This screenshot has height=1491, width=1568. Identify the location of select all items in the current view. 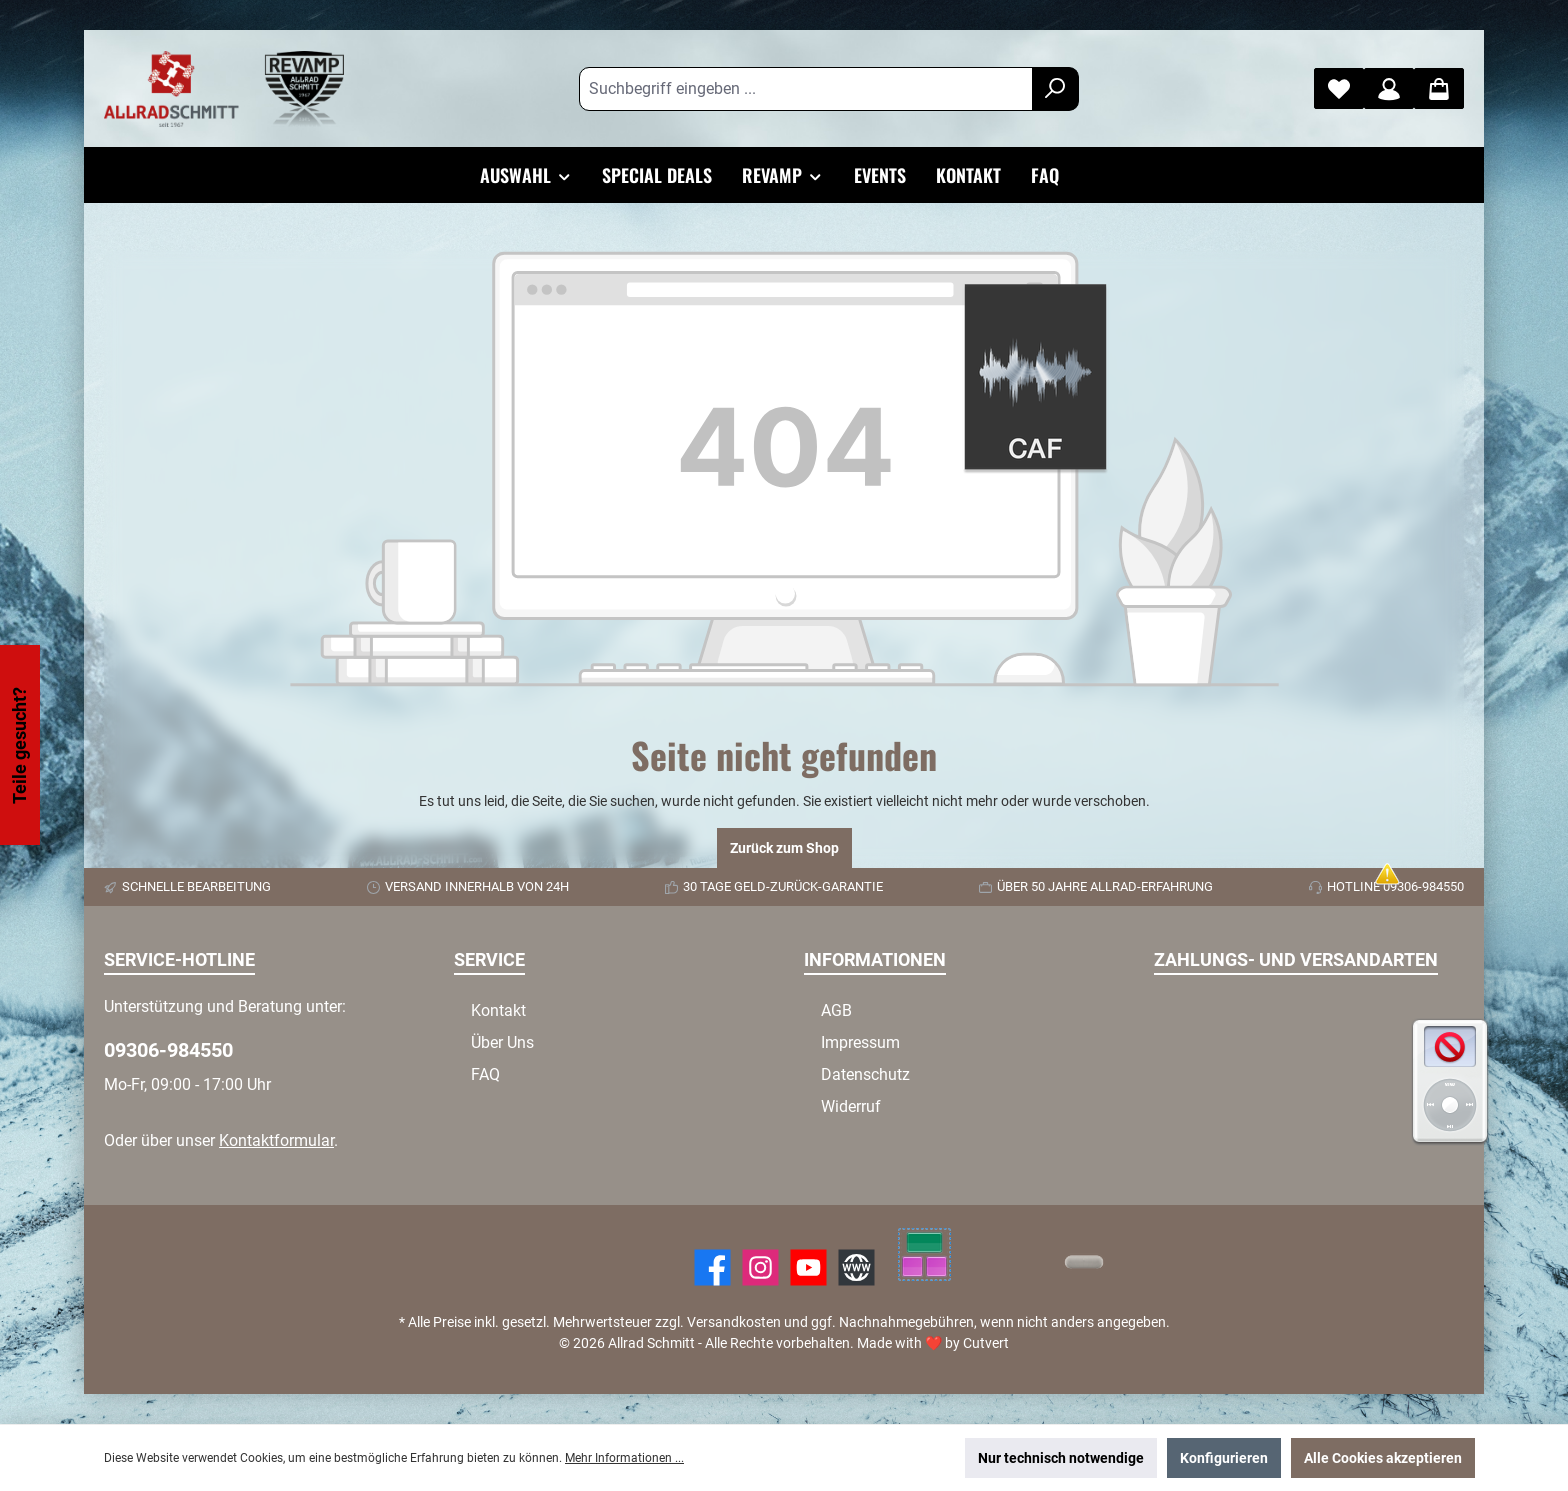
(924, 1254).